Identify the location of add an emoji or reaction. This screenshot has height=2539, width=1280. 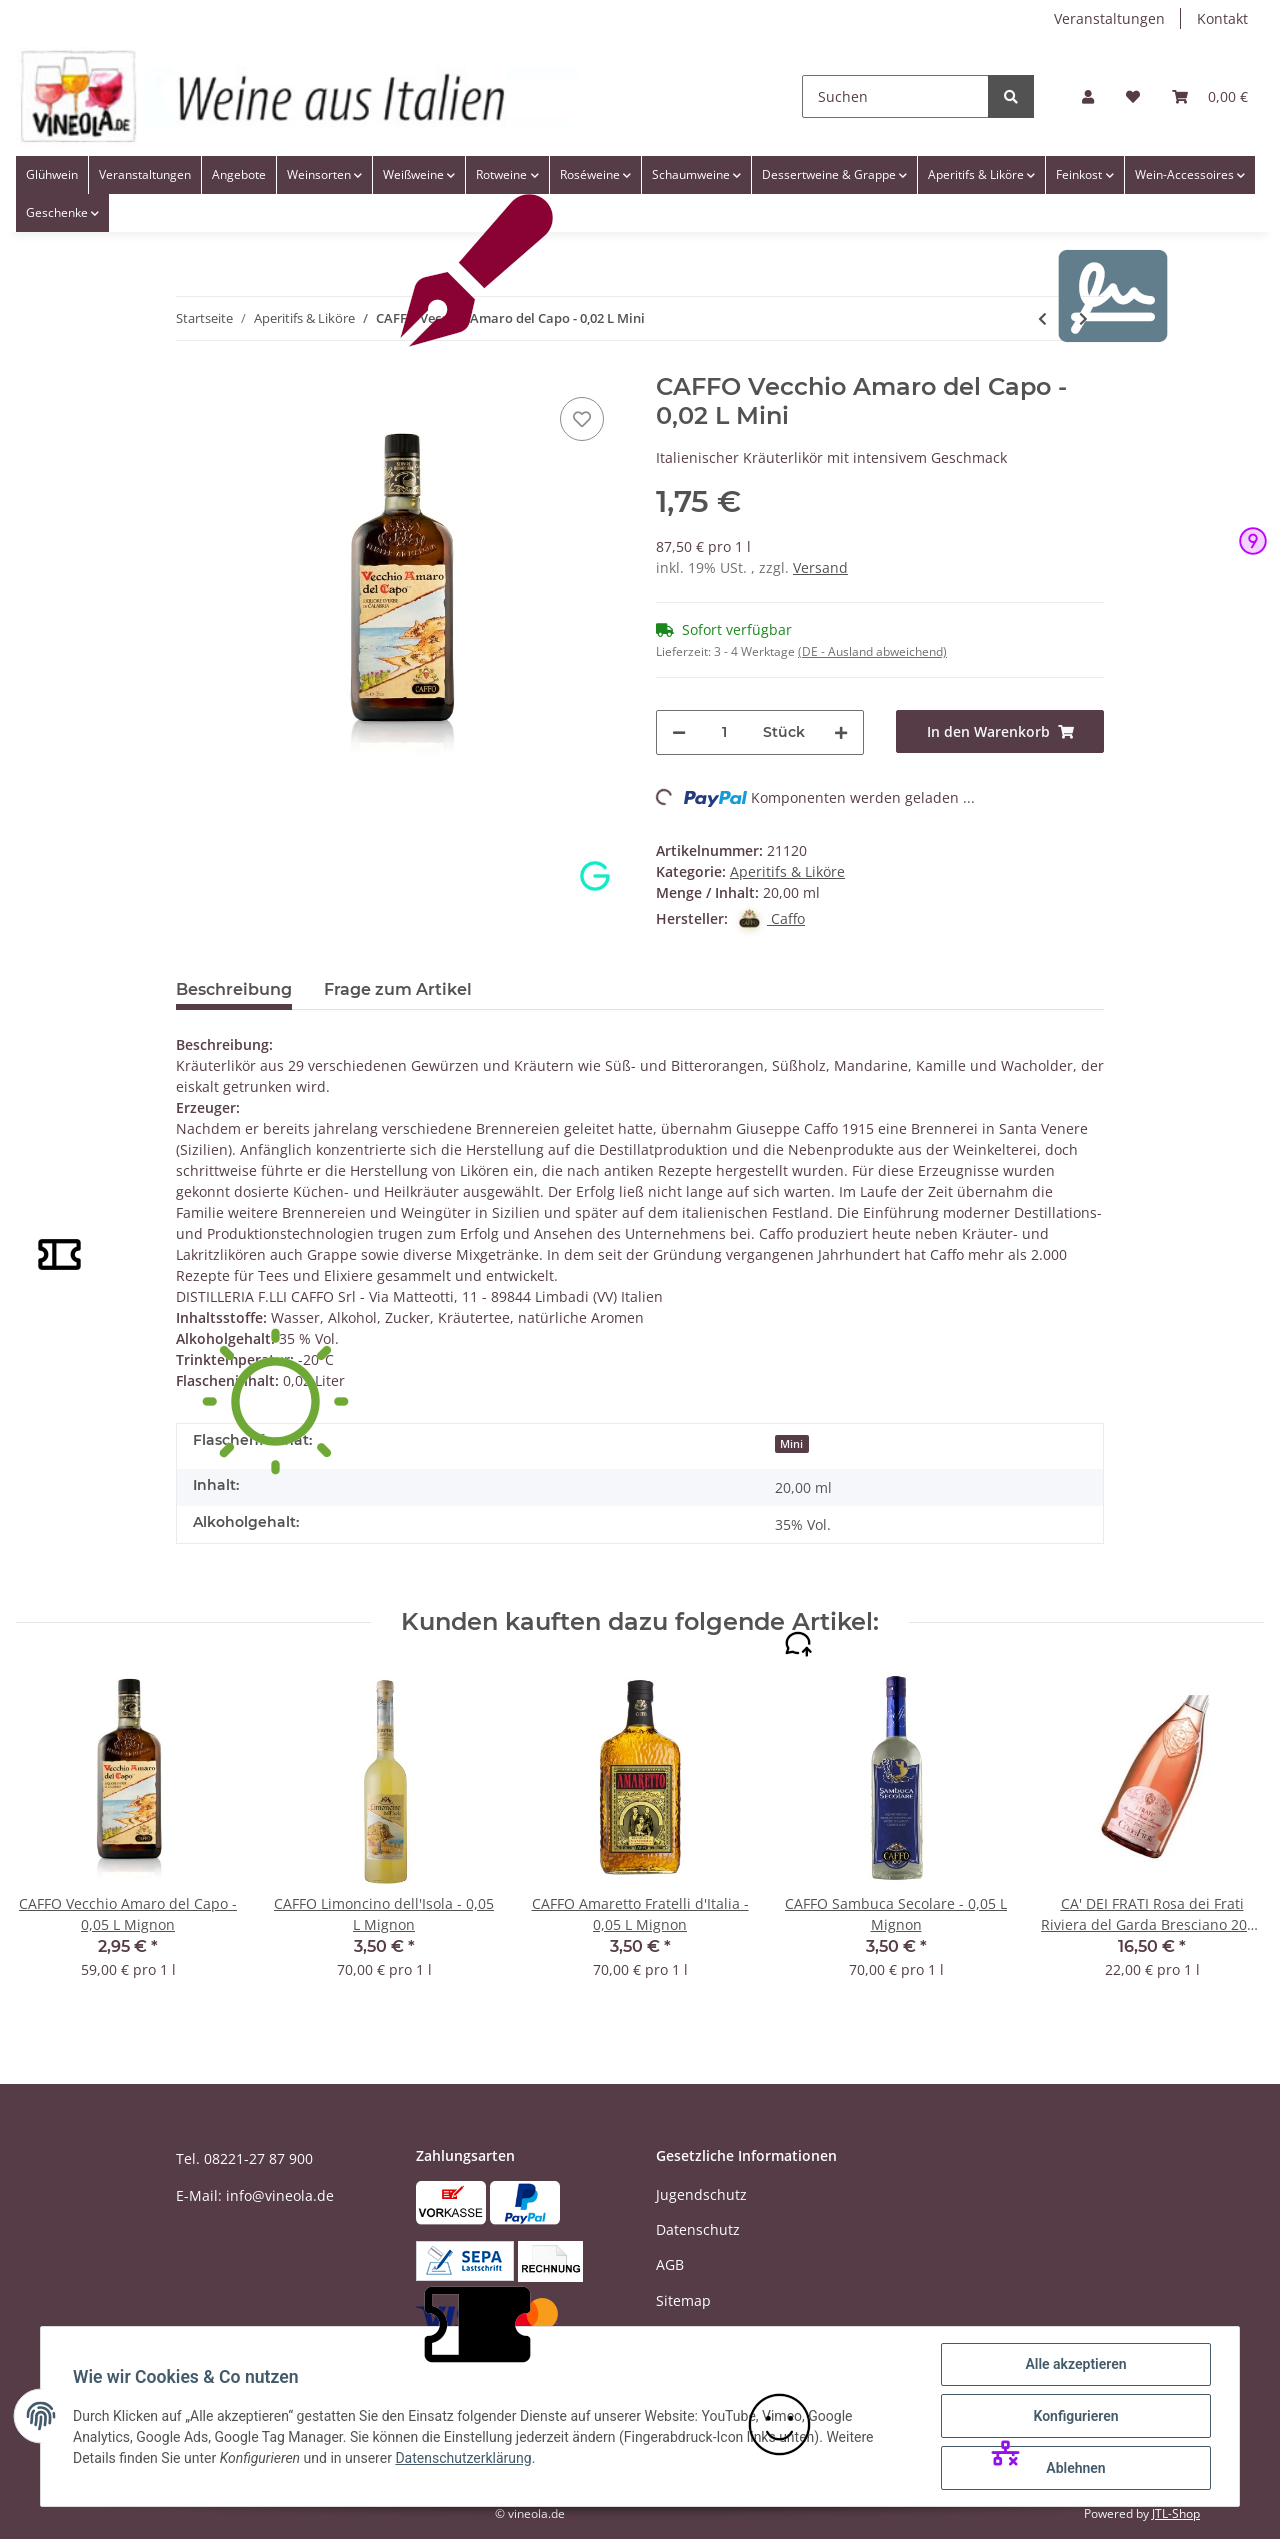
(779, 2424).